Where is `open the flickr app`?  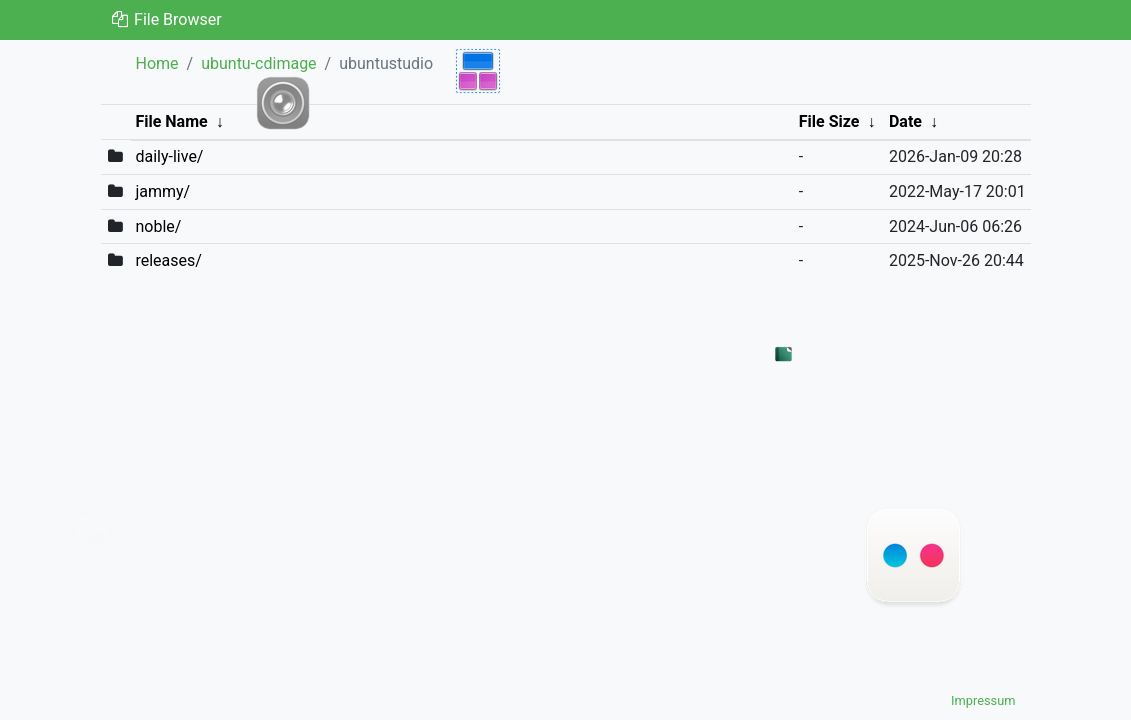
open the flickr app is located at coordinates (913, 555).